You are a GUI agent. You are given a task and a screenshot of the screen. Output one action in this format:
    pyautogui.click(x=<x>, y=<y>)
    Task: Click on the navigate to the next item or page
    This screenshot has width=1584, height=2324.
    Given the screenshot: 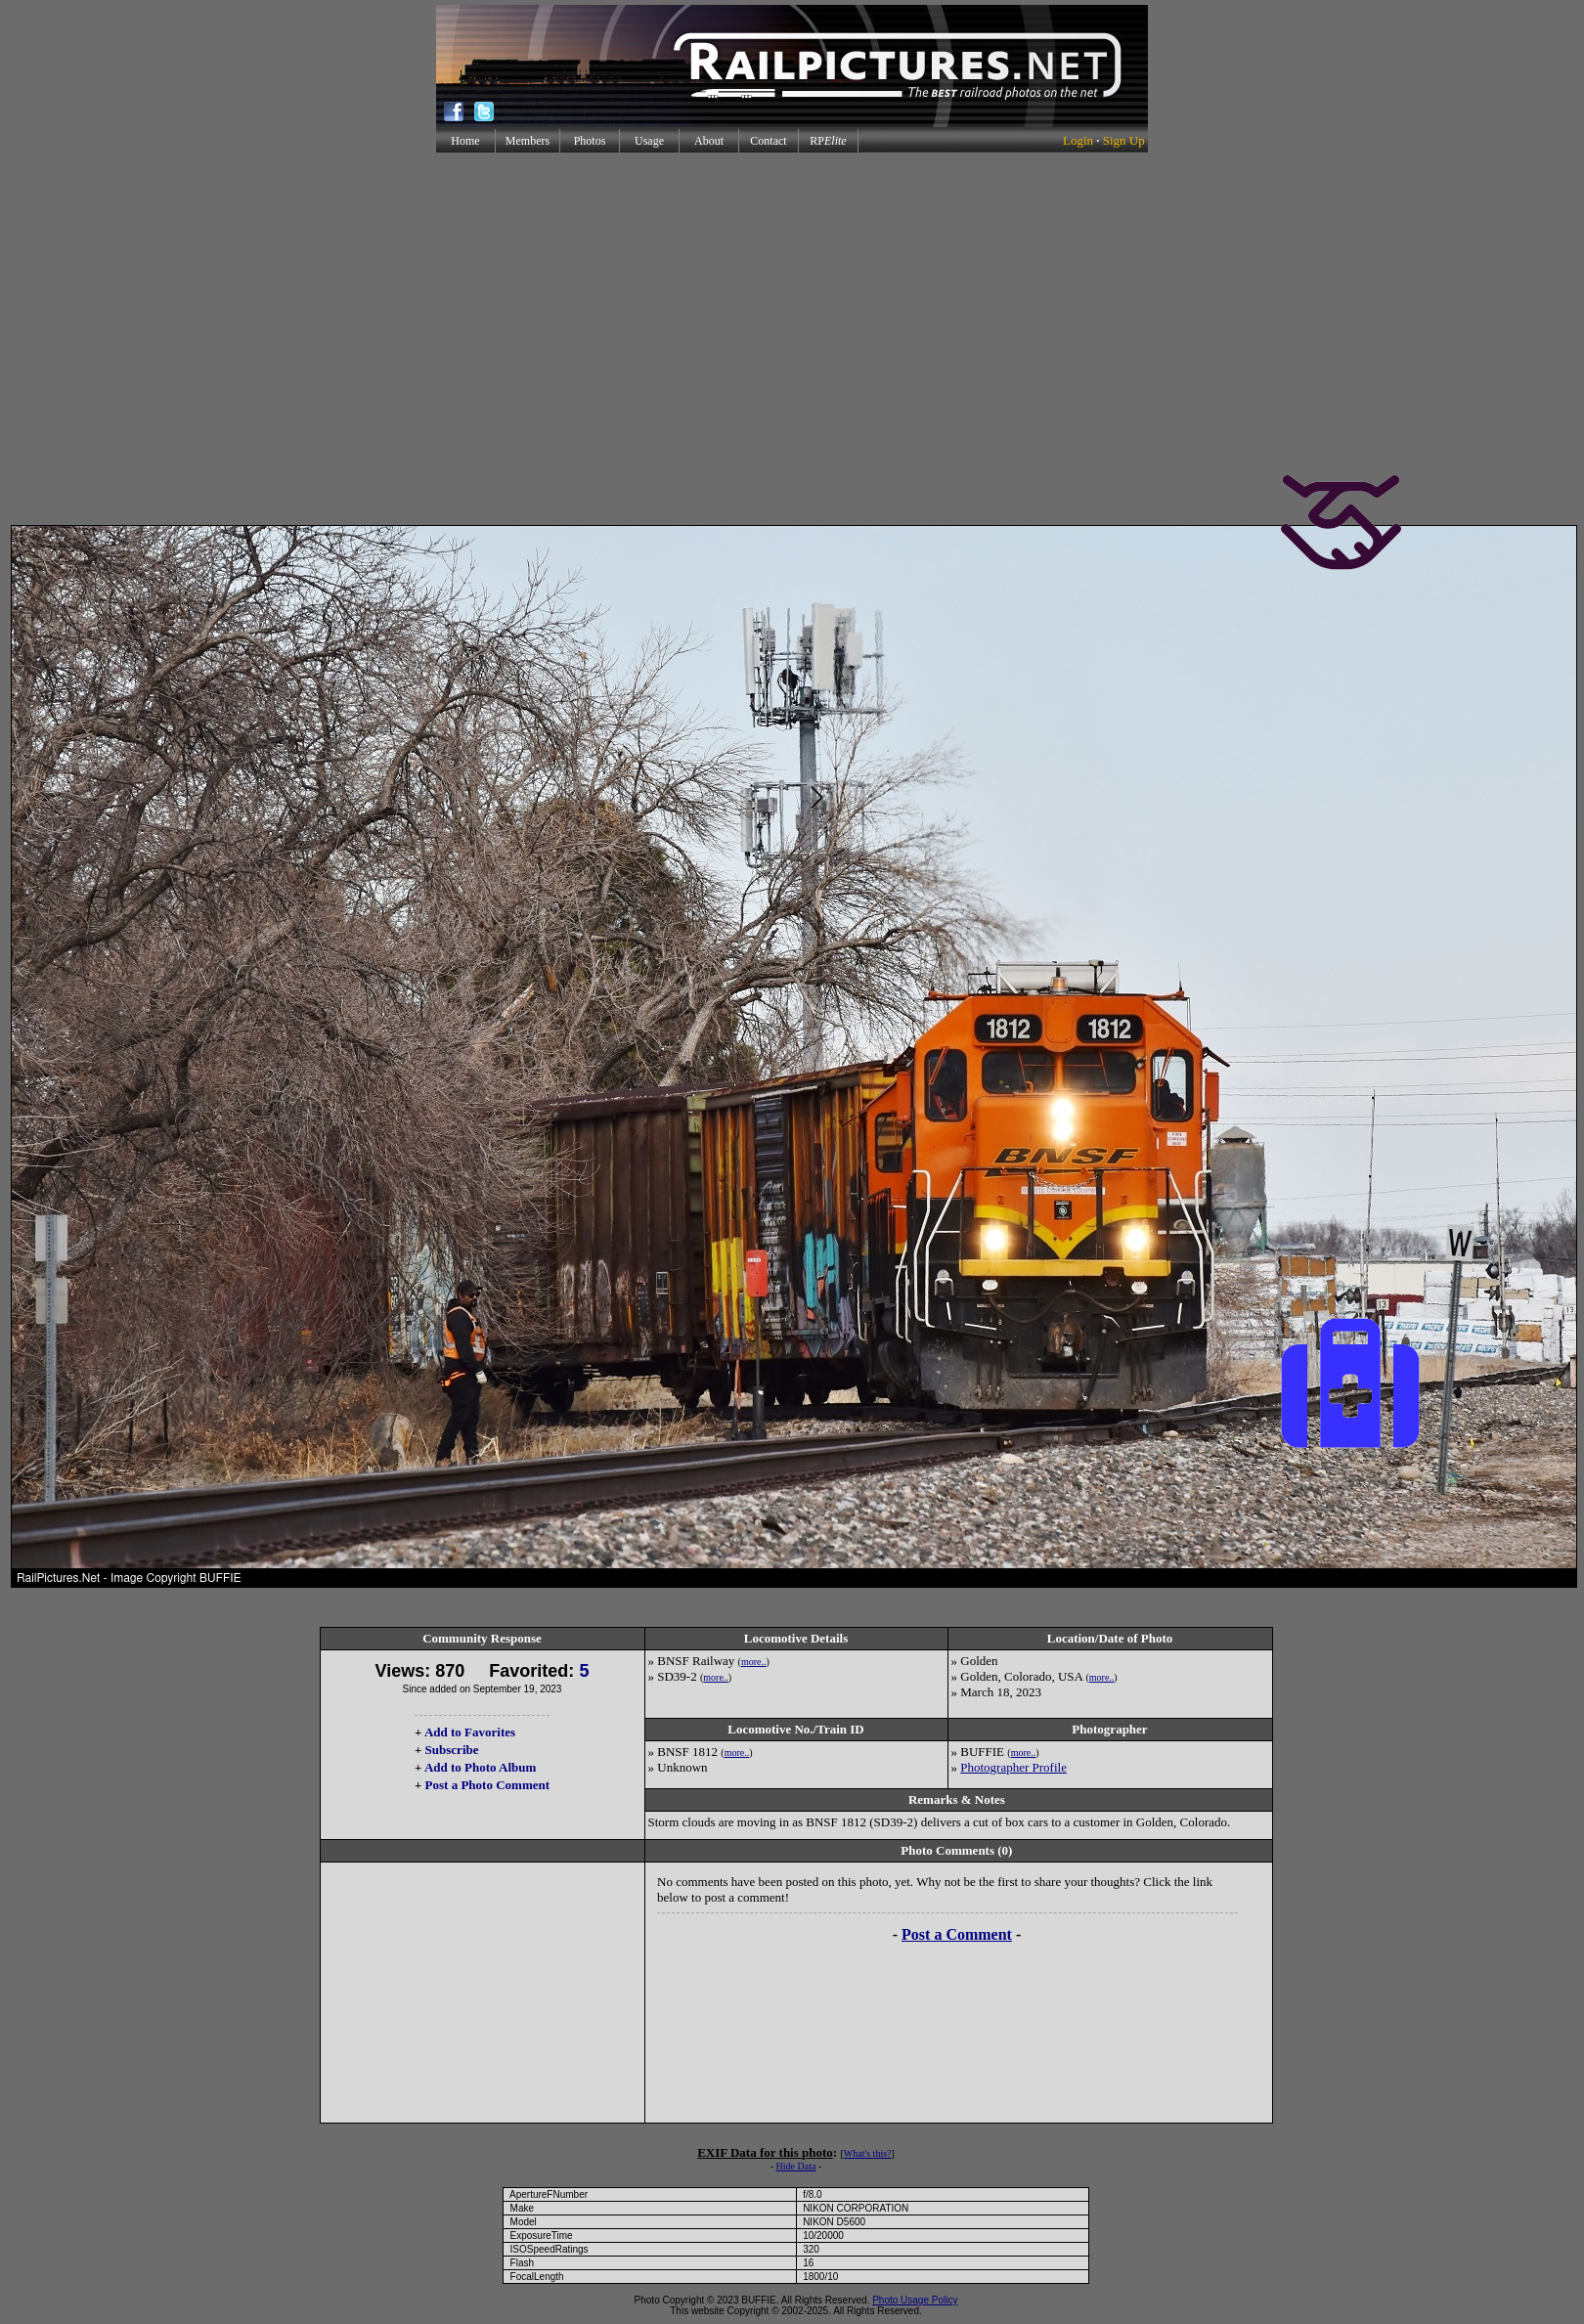 What is the action you would take?
    pyautogui.click(x=815, y=797)
    